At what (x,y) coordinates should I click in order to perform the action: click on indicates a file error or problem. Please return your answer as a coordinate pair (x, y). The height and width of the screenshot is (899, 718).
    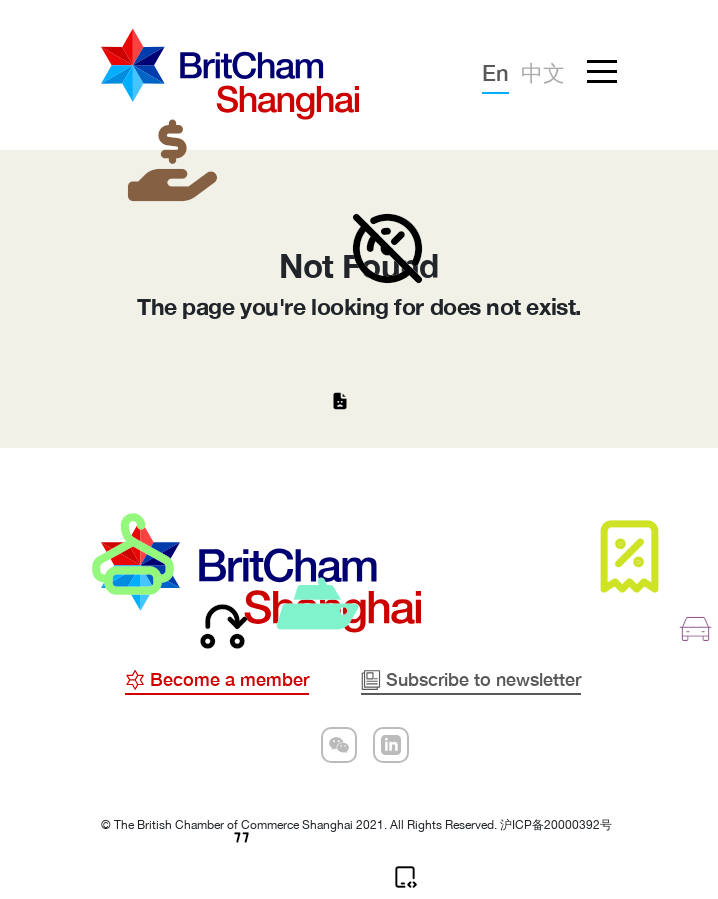
    Looking at the image, I should click on (340, 401).